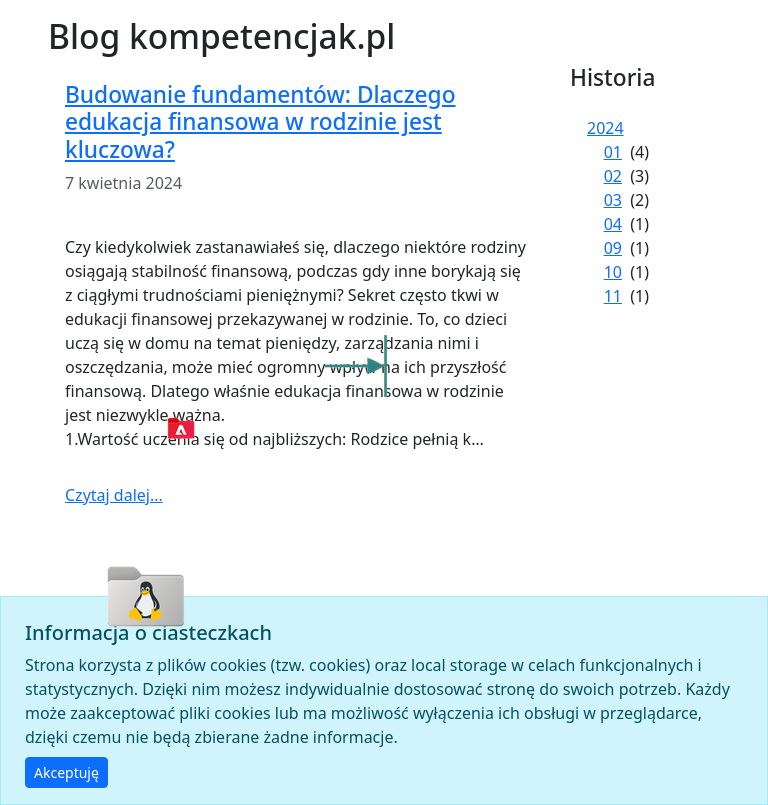 The image size is (768, 805). What do you see at coordinates (145, 598) in the screenshot?
I see `open linux files folder` at bounding box center [145, 598].